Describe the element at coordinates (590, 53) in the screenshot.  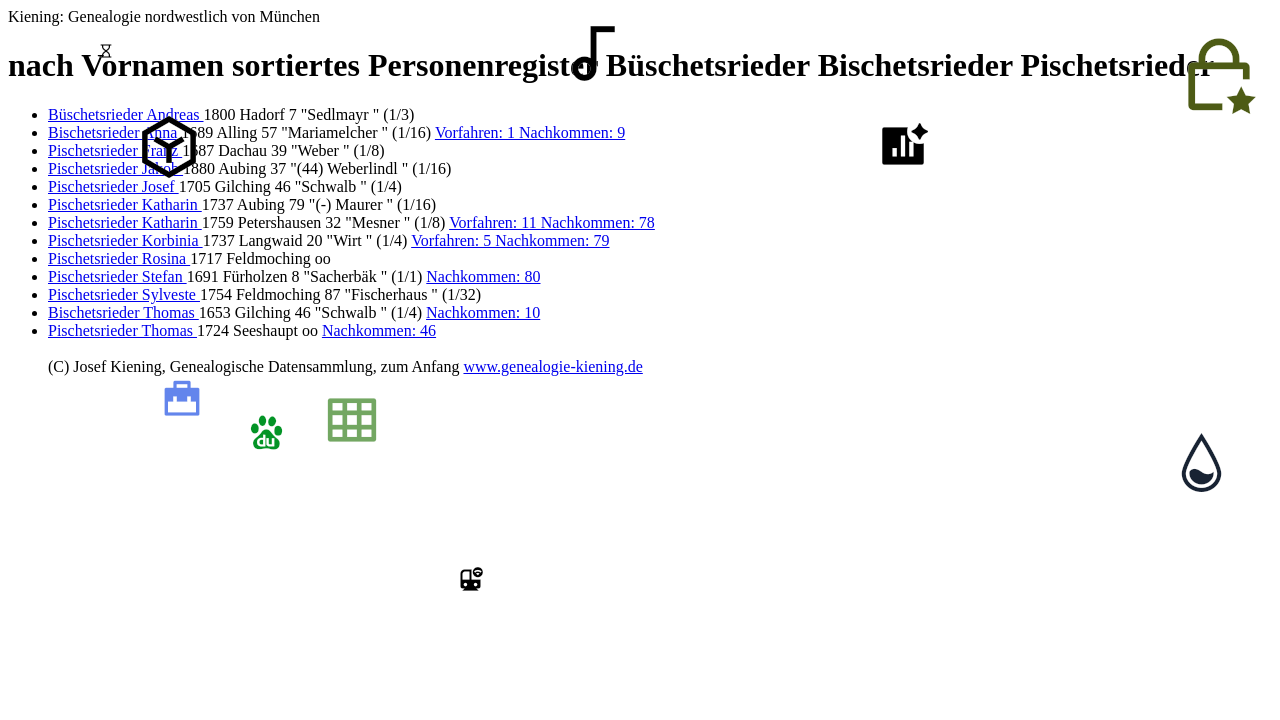
I see `access music library or audio files` at that location.